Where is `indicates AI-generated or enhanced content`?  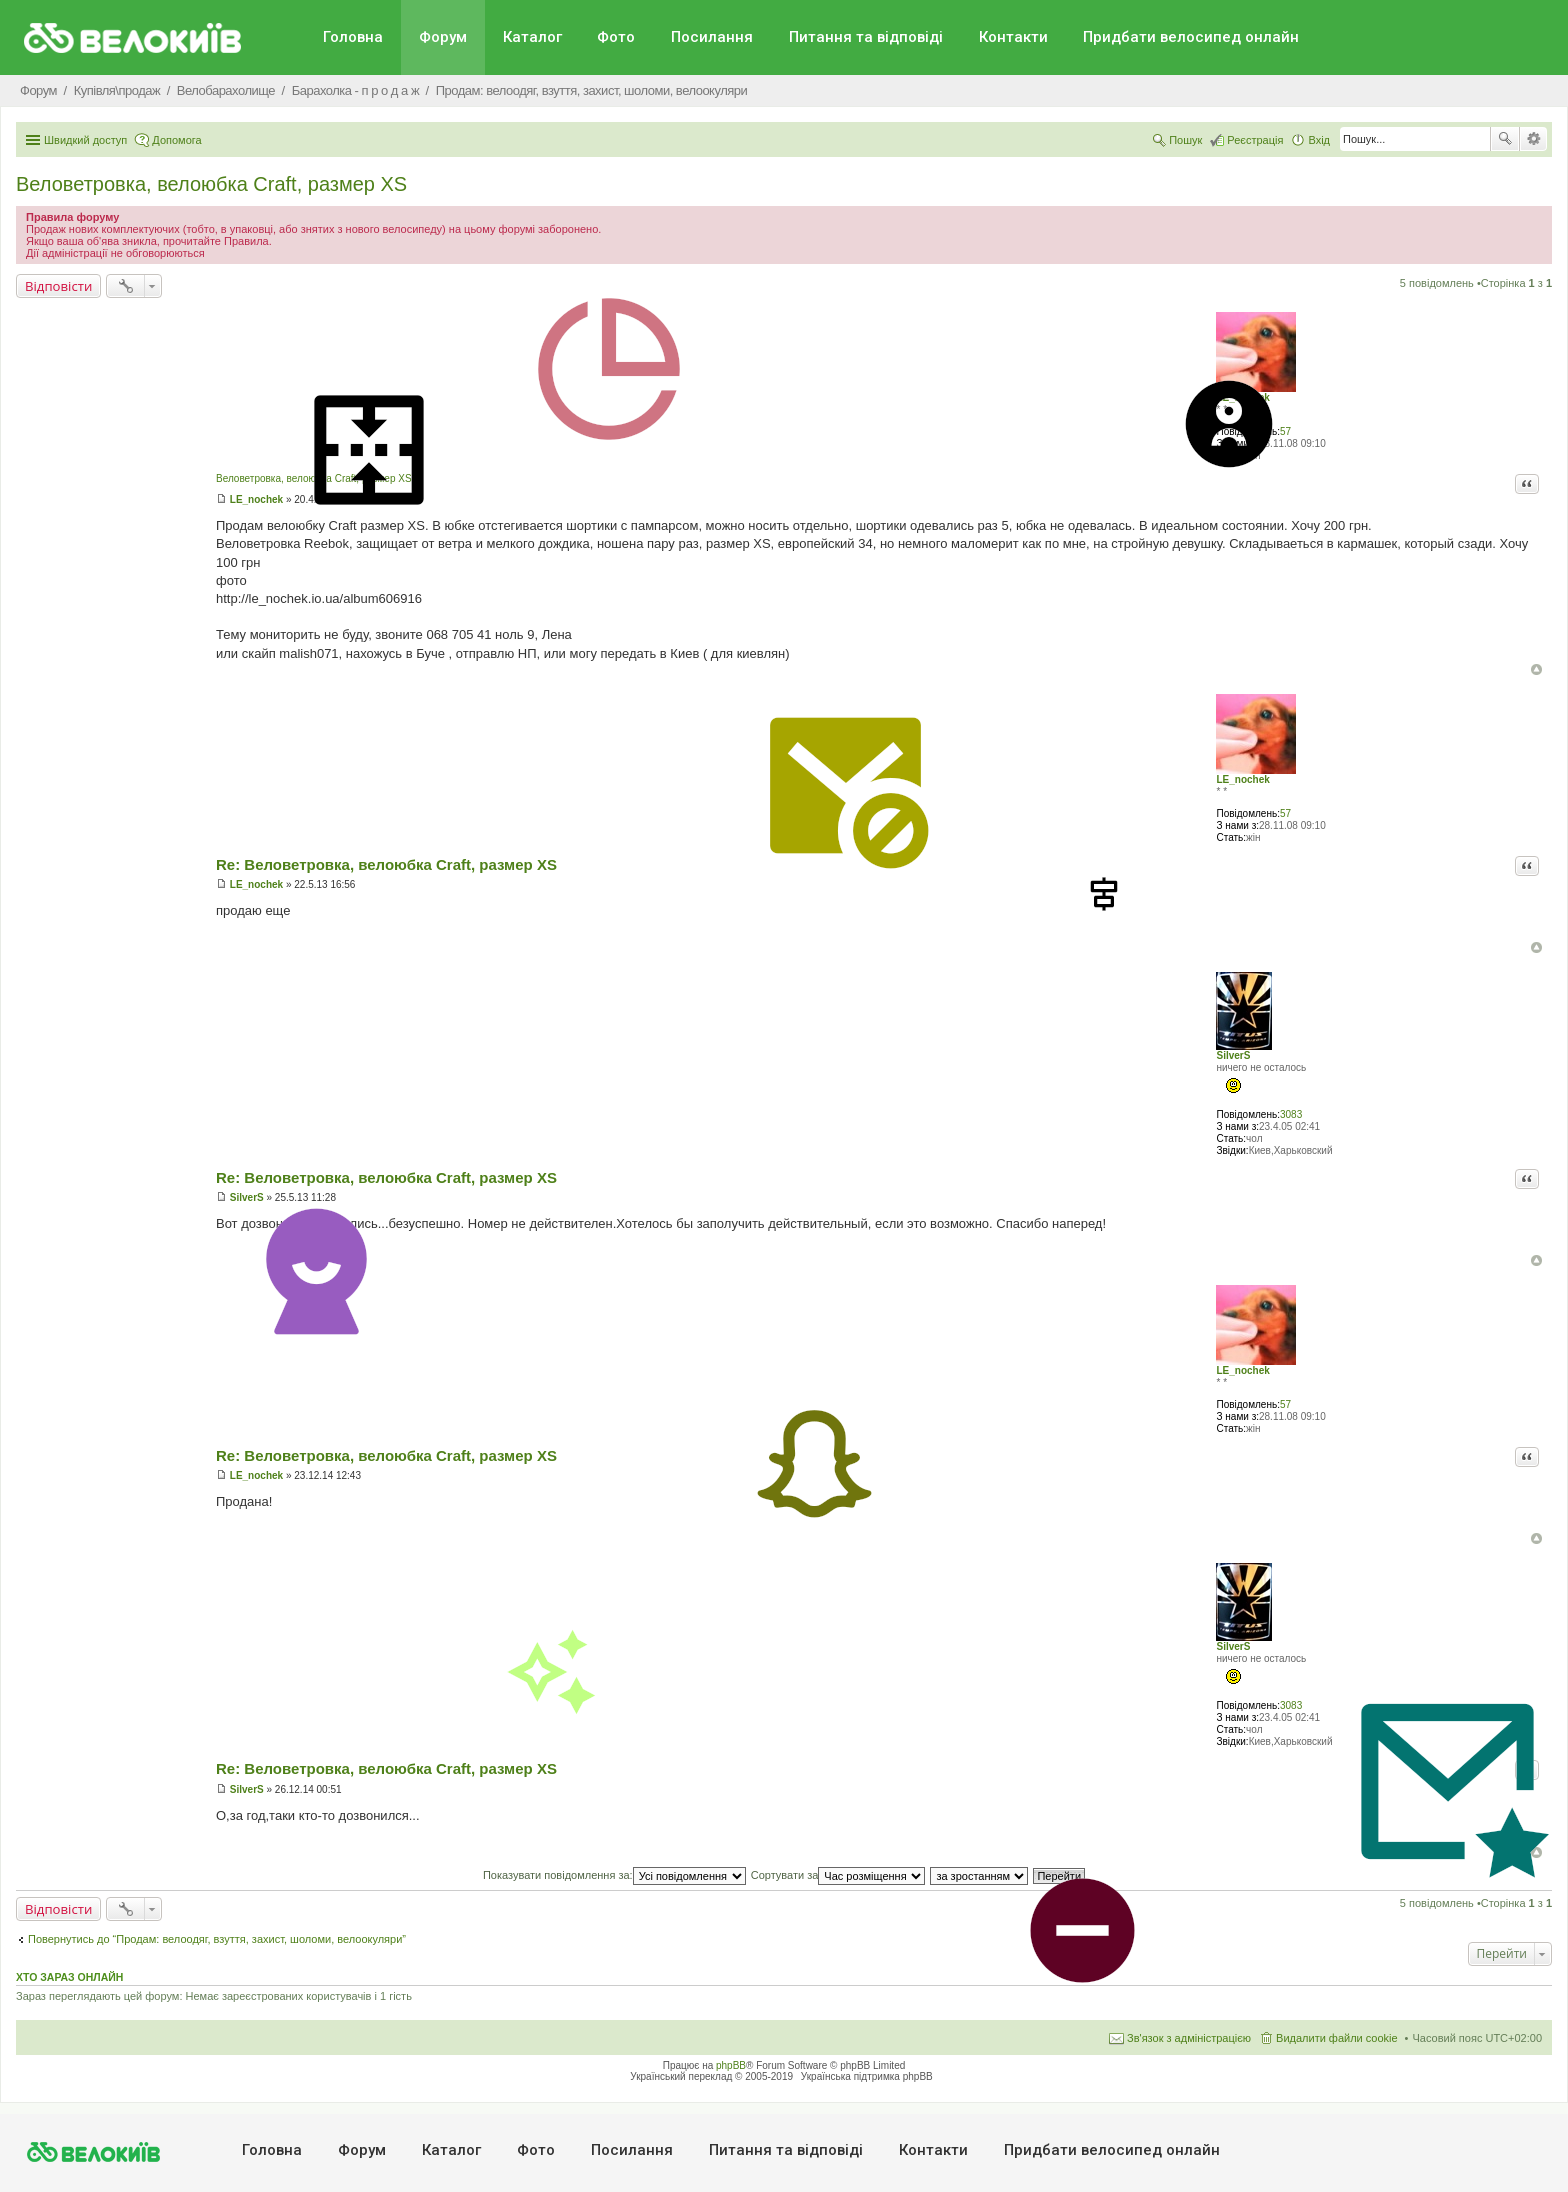 indicates AI-generated or enhanced content is located at coordinates (553, 1672).